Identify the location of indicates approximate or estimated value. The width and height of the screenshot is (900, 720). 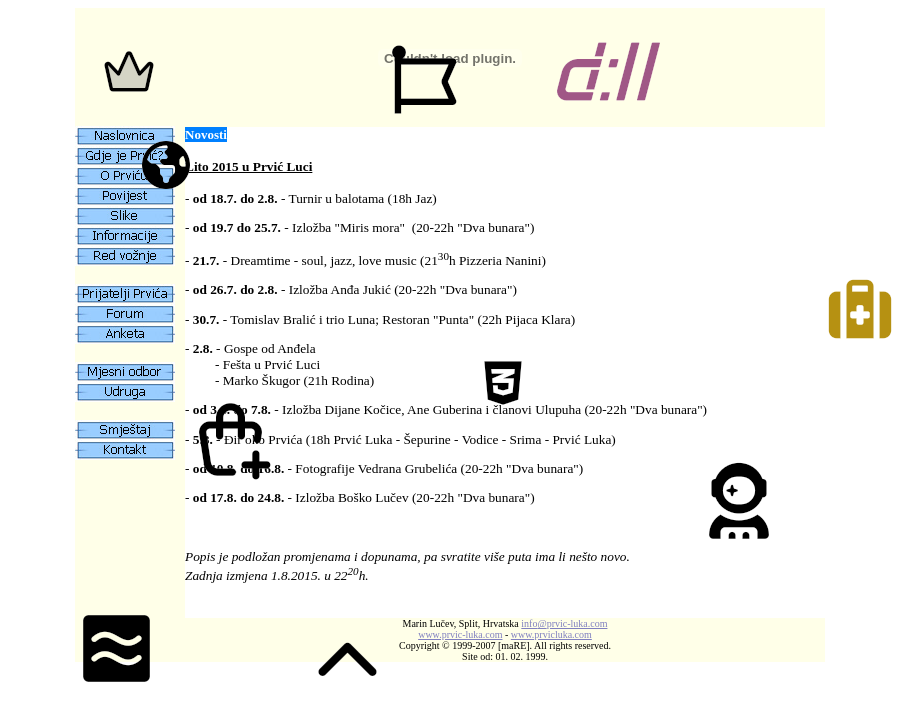
(116, 648).